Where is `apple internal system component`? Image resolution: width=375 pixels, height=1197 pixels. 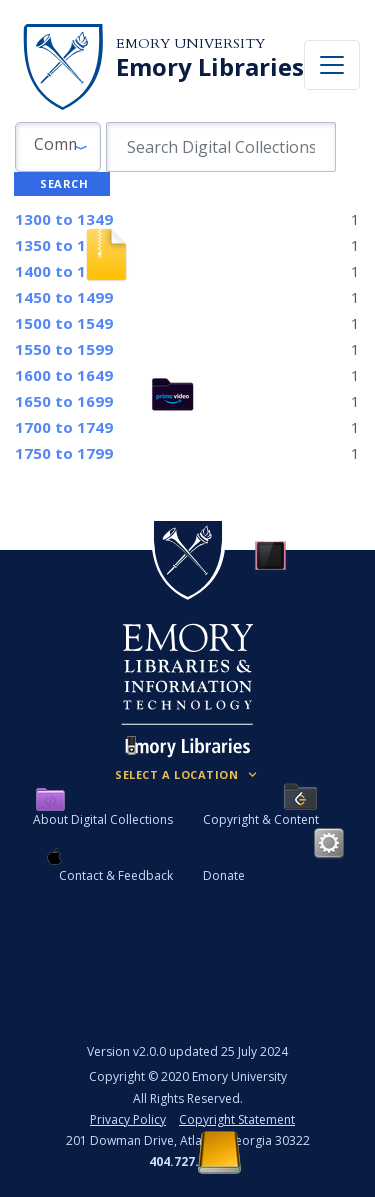
apple internal system component is located at coordinates (54, 856).